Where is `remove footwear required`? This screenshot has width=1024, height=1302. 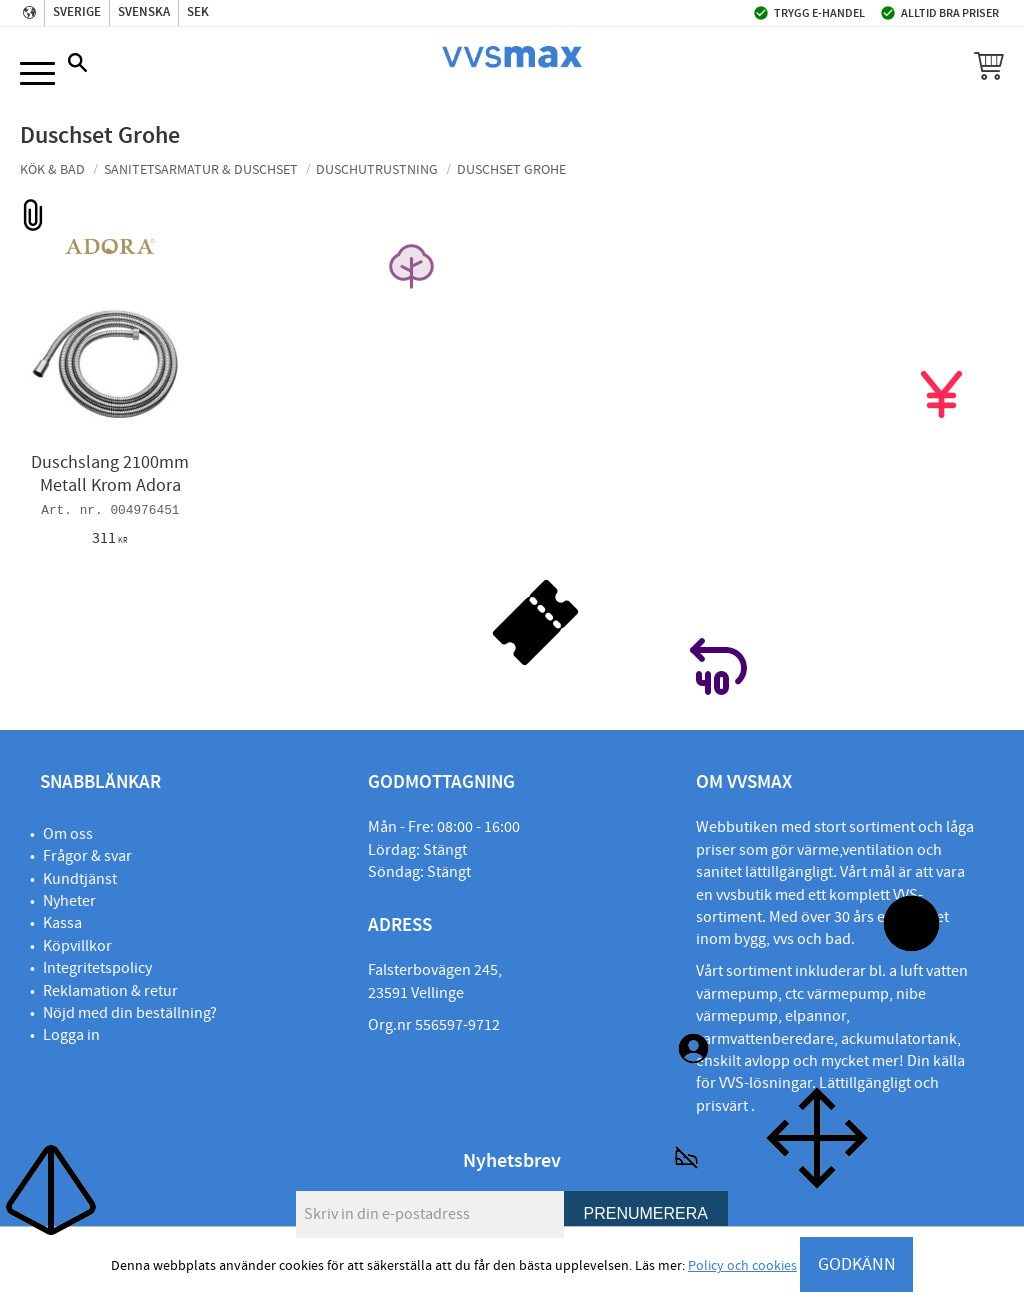 remove footwear required is located at coordinates (686, 1157).